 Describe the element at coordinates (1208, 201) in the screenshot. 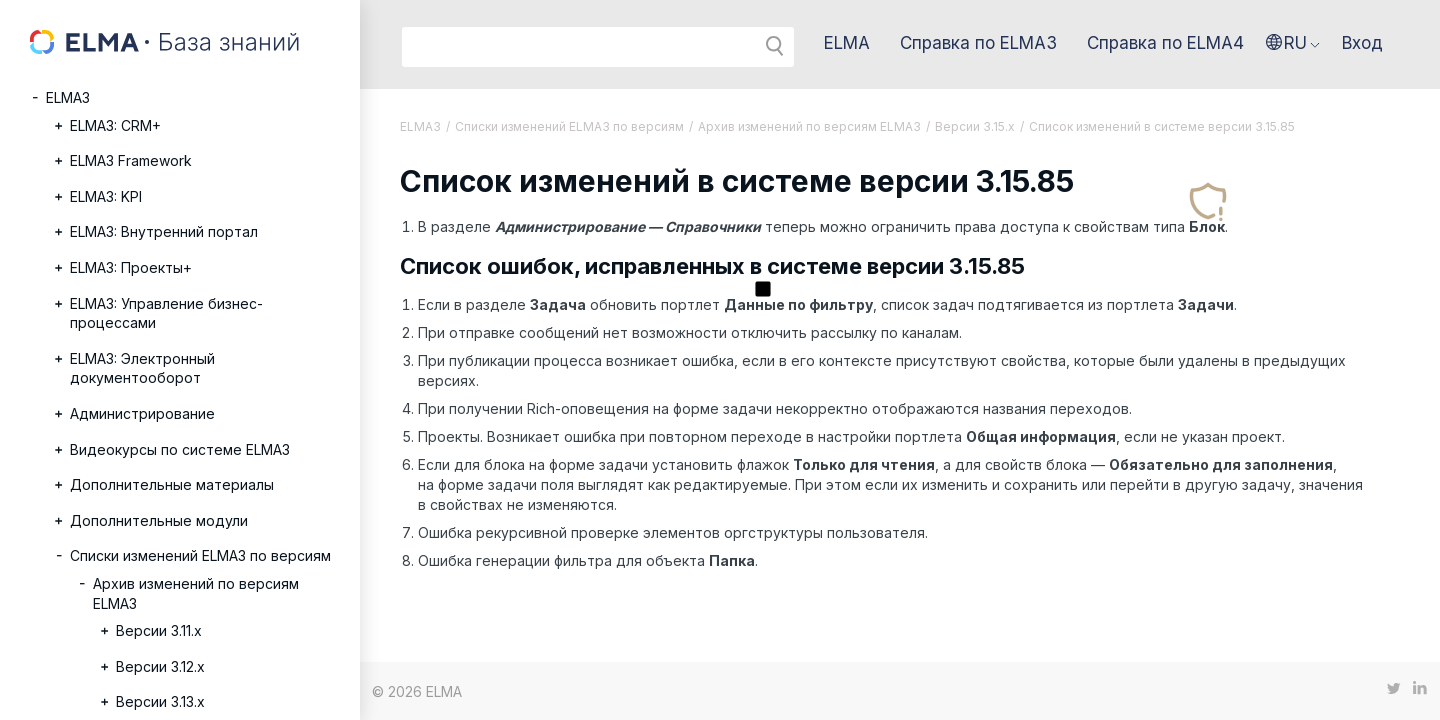

I see `security warning or alert detected` at that location.